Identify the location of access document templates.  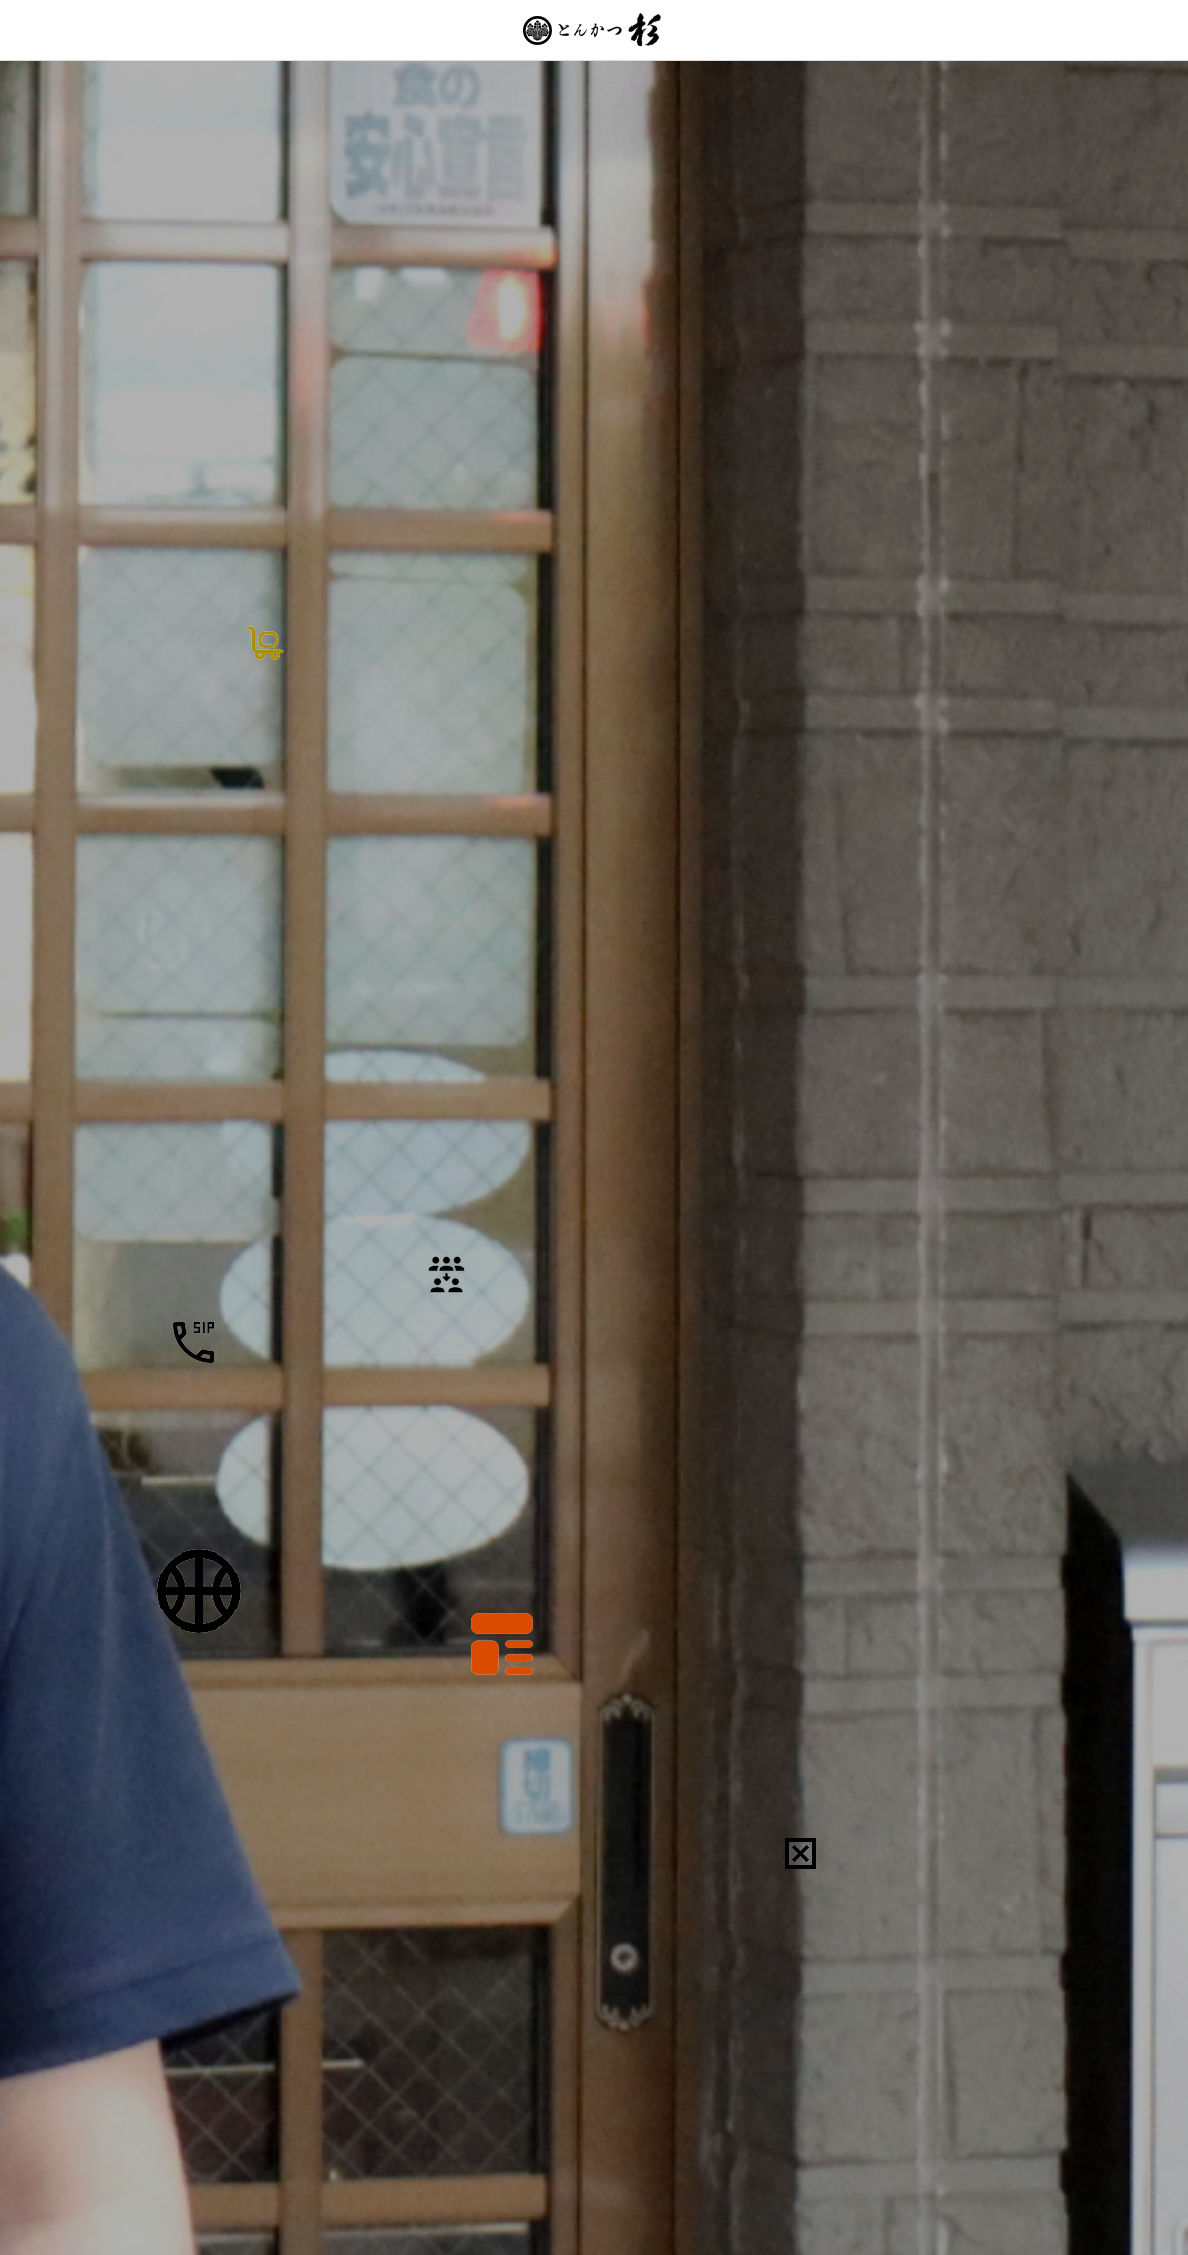
(502, 1644).